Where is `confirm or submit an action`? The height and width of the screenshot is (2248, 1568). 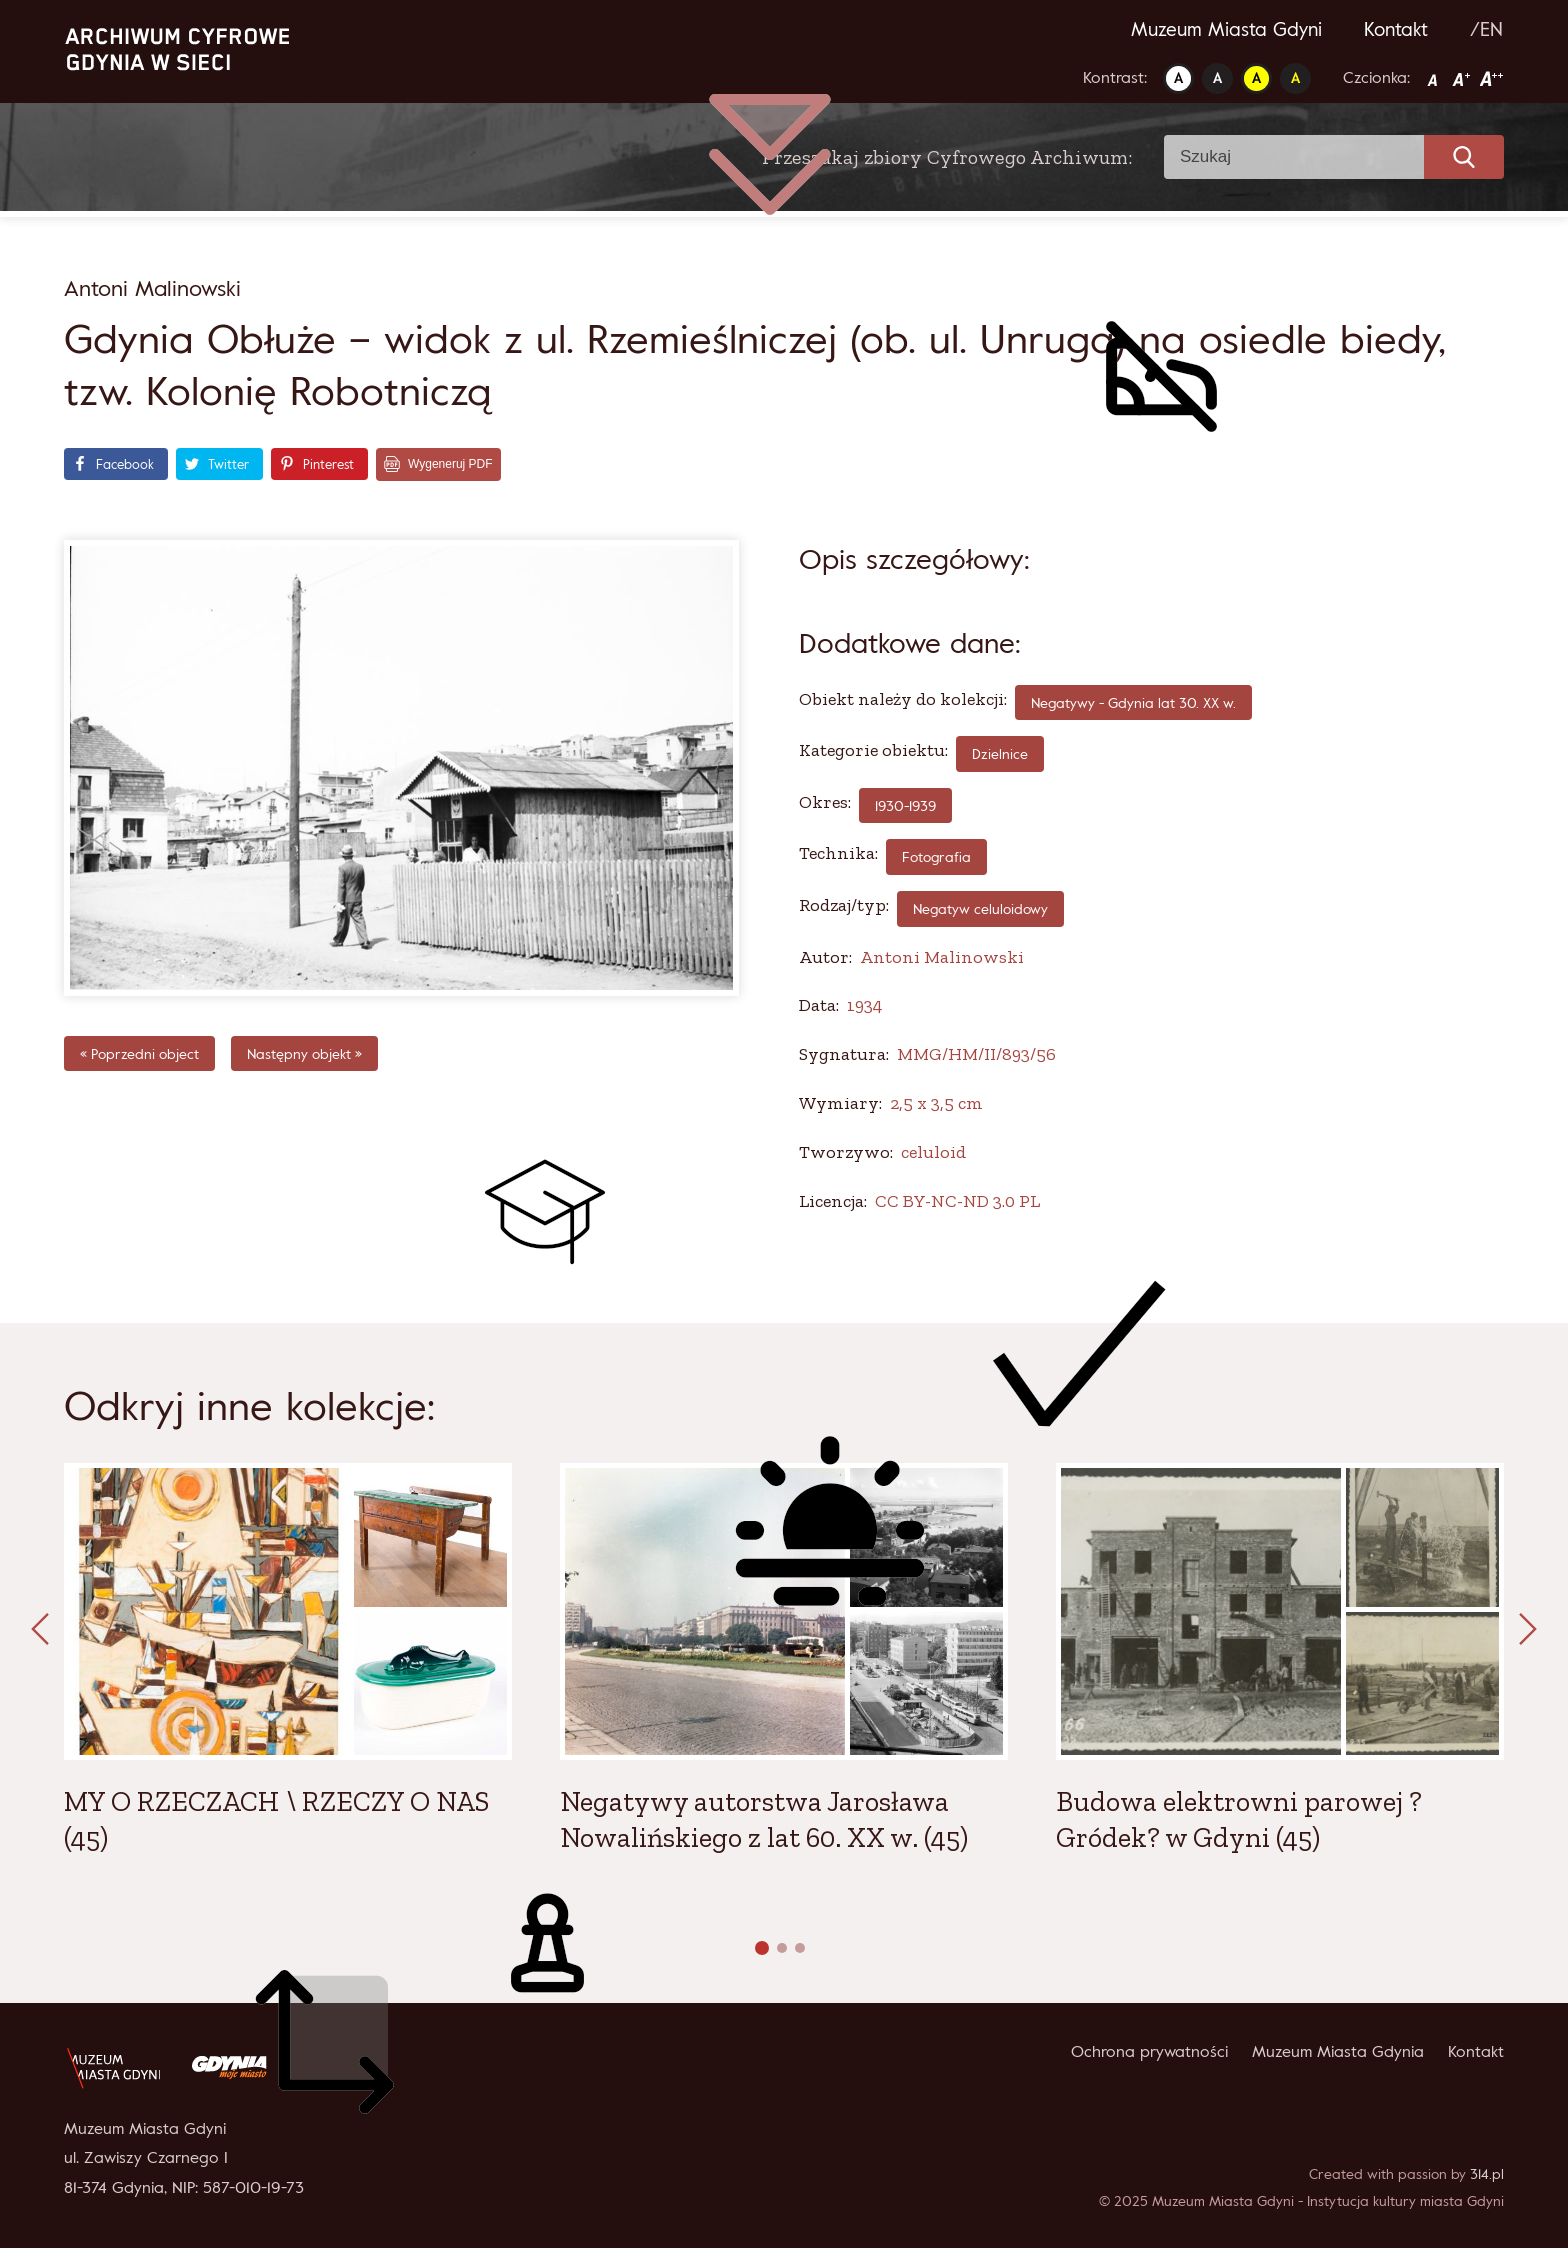 confirm or submit an action is located at coordinates (1077, 1353).